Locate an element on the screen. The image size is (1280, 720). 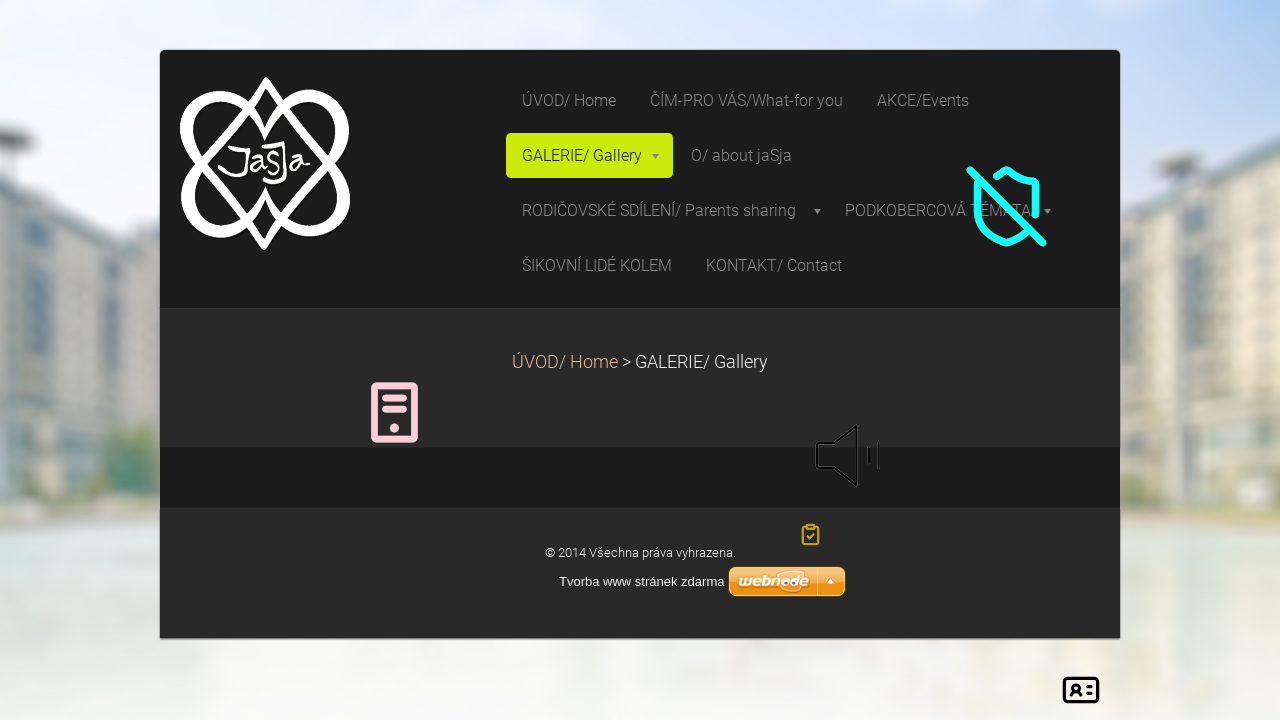
access server or desktop computer settings is located at coordinates (394, 412).